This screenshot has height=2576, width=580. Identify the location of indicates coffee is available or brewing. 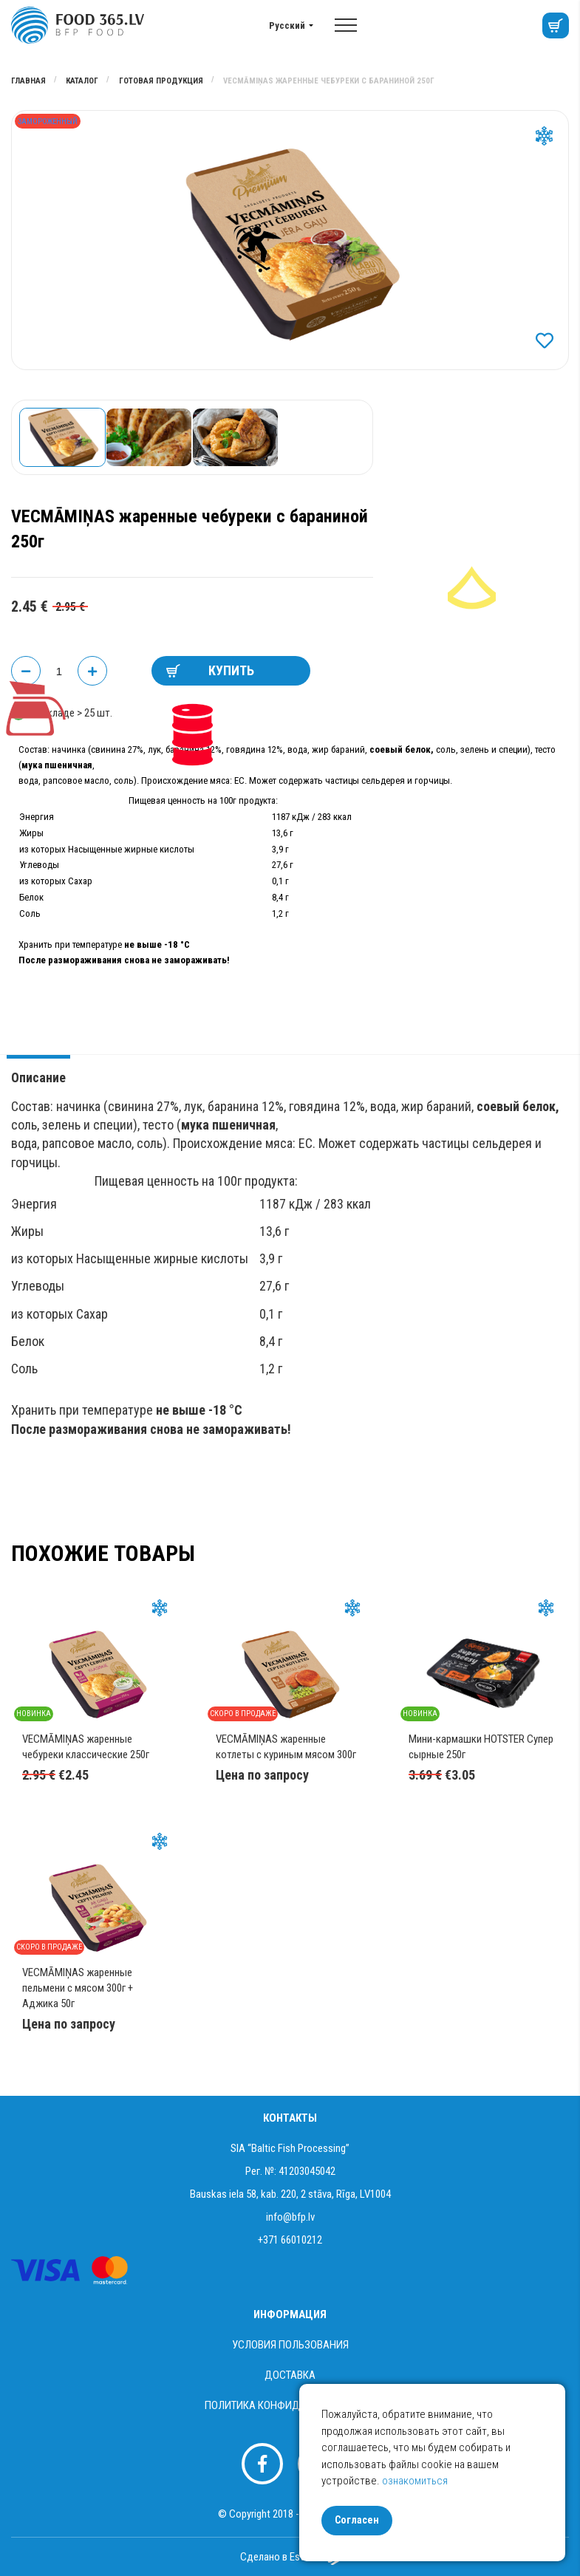
(35, 708).